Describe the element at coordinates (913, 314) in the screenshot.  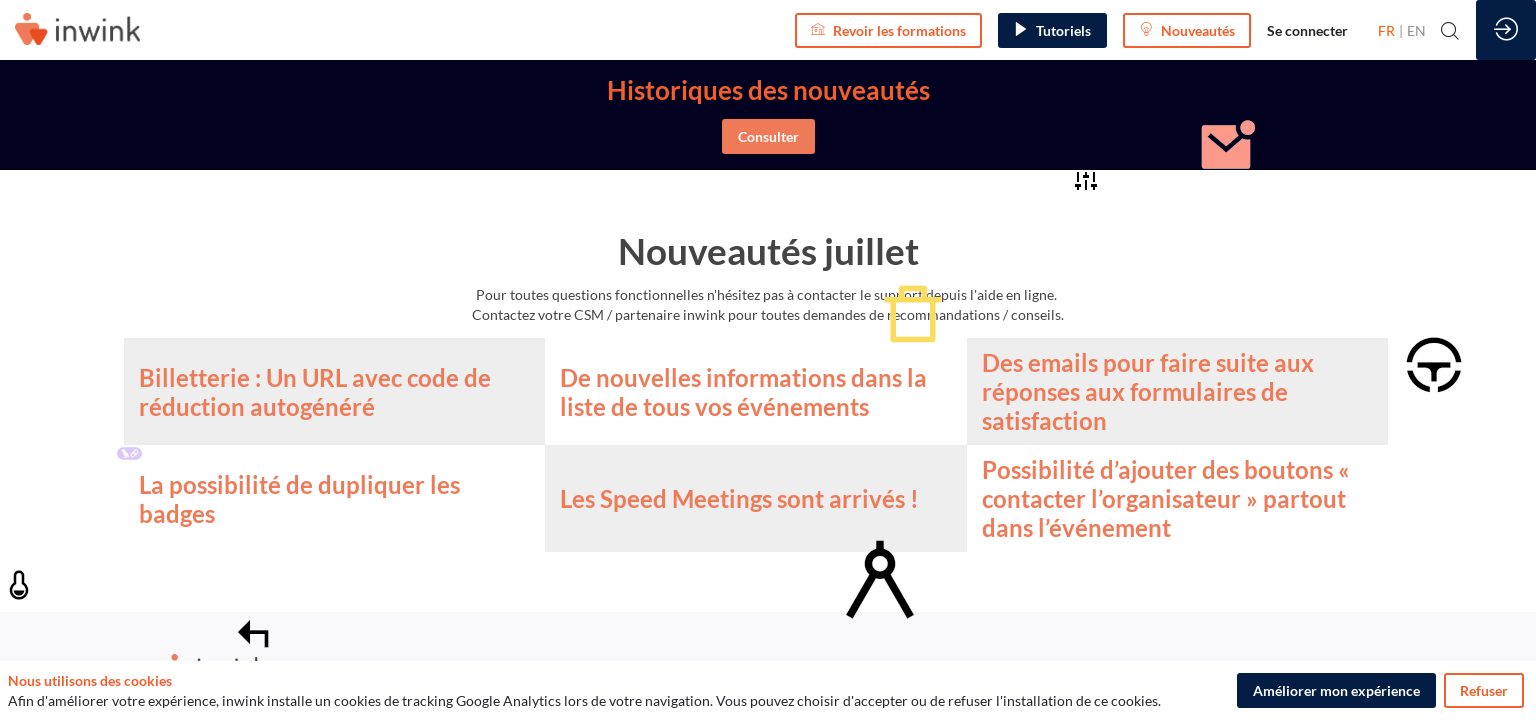
I see `delete selected item` at that location.